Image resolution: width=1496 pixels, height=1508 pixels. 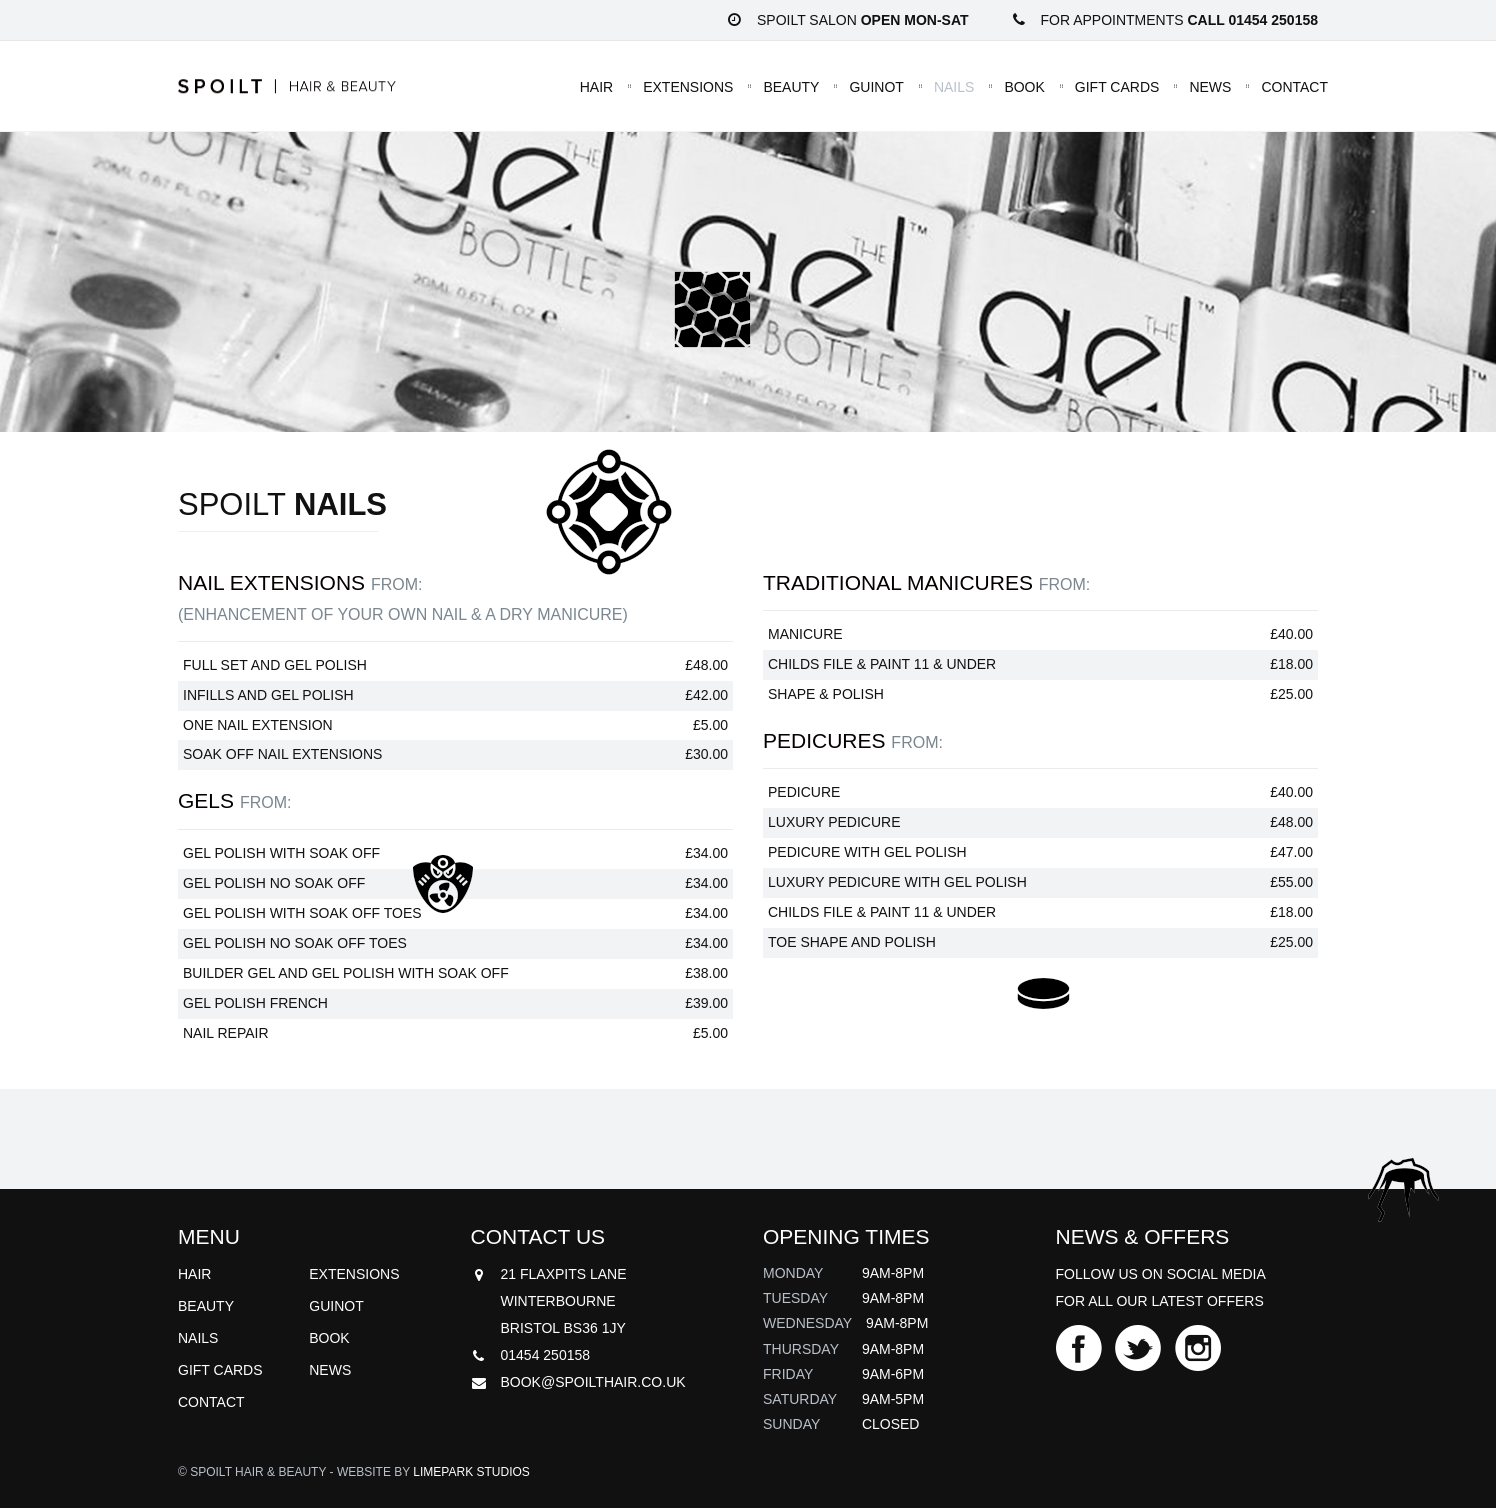 What do you see at coordinates (443, 884) in the screenshot?
I see `select the air man character` at bounding box center [443, 884].